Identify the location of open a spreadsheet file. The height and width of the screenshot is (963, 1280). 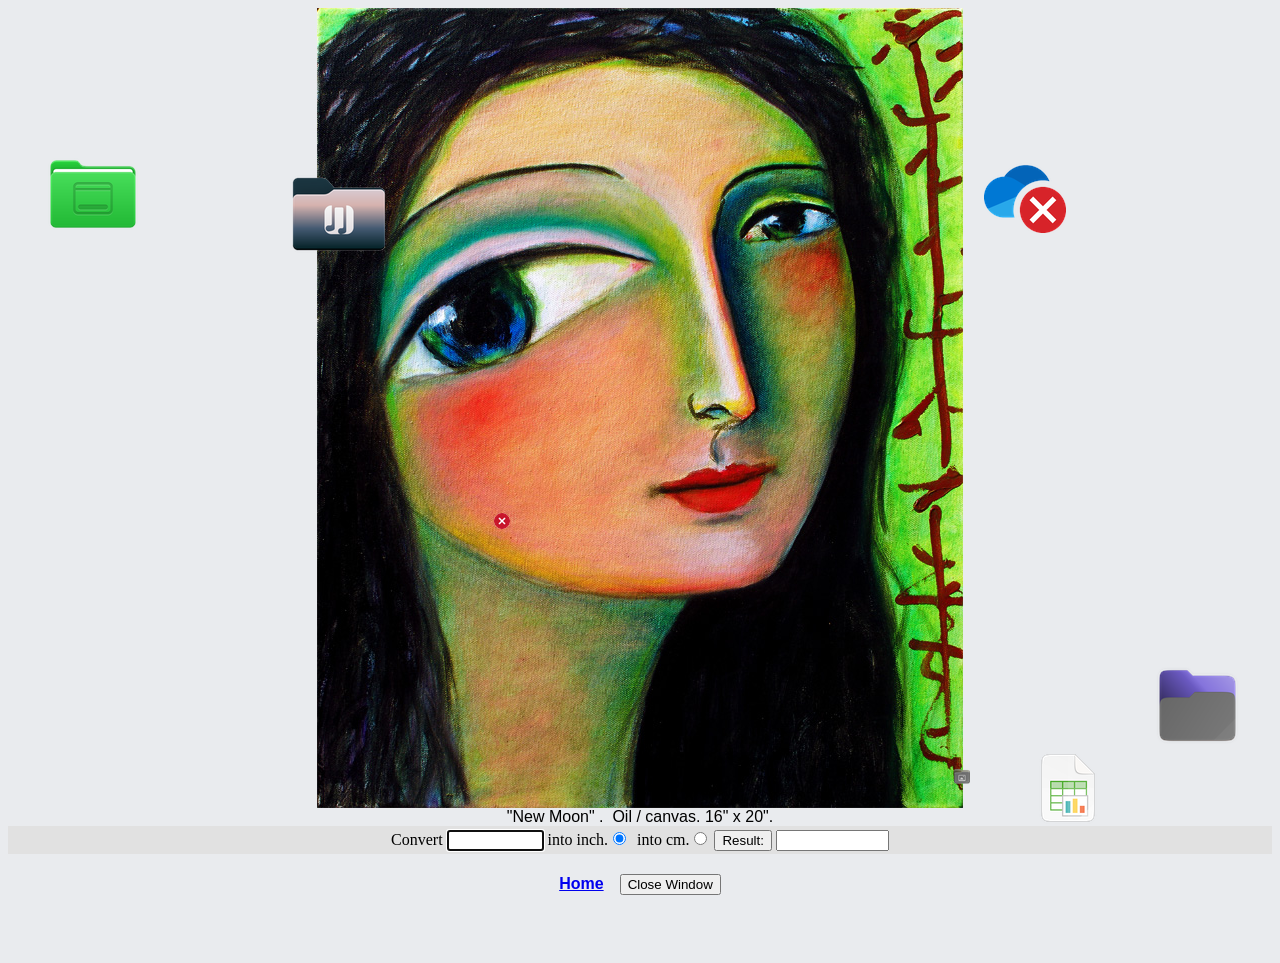
(1068, 788).